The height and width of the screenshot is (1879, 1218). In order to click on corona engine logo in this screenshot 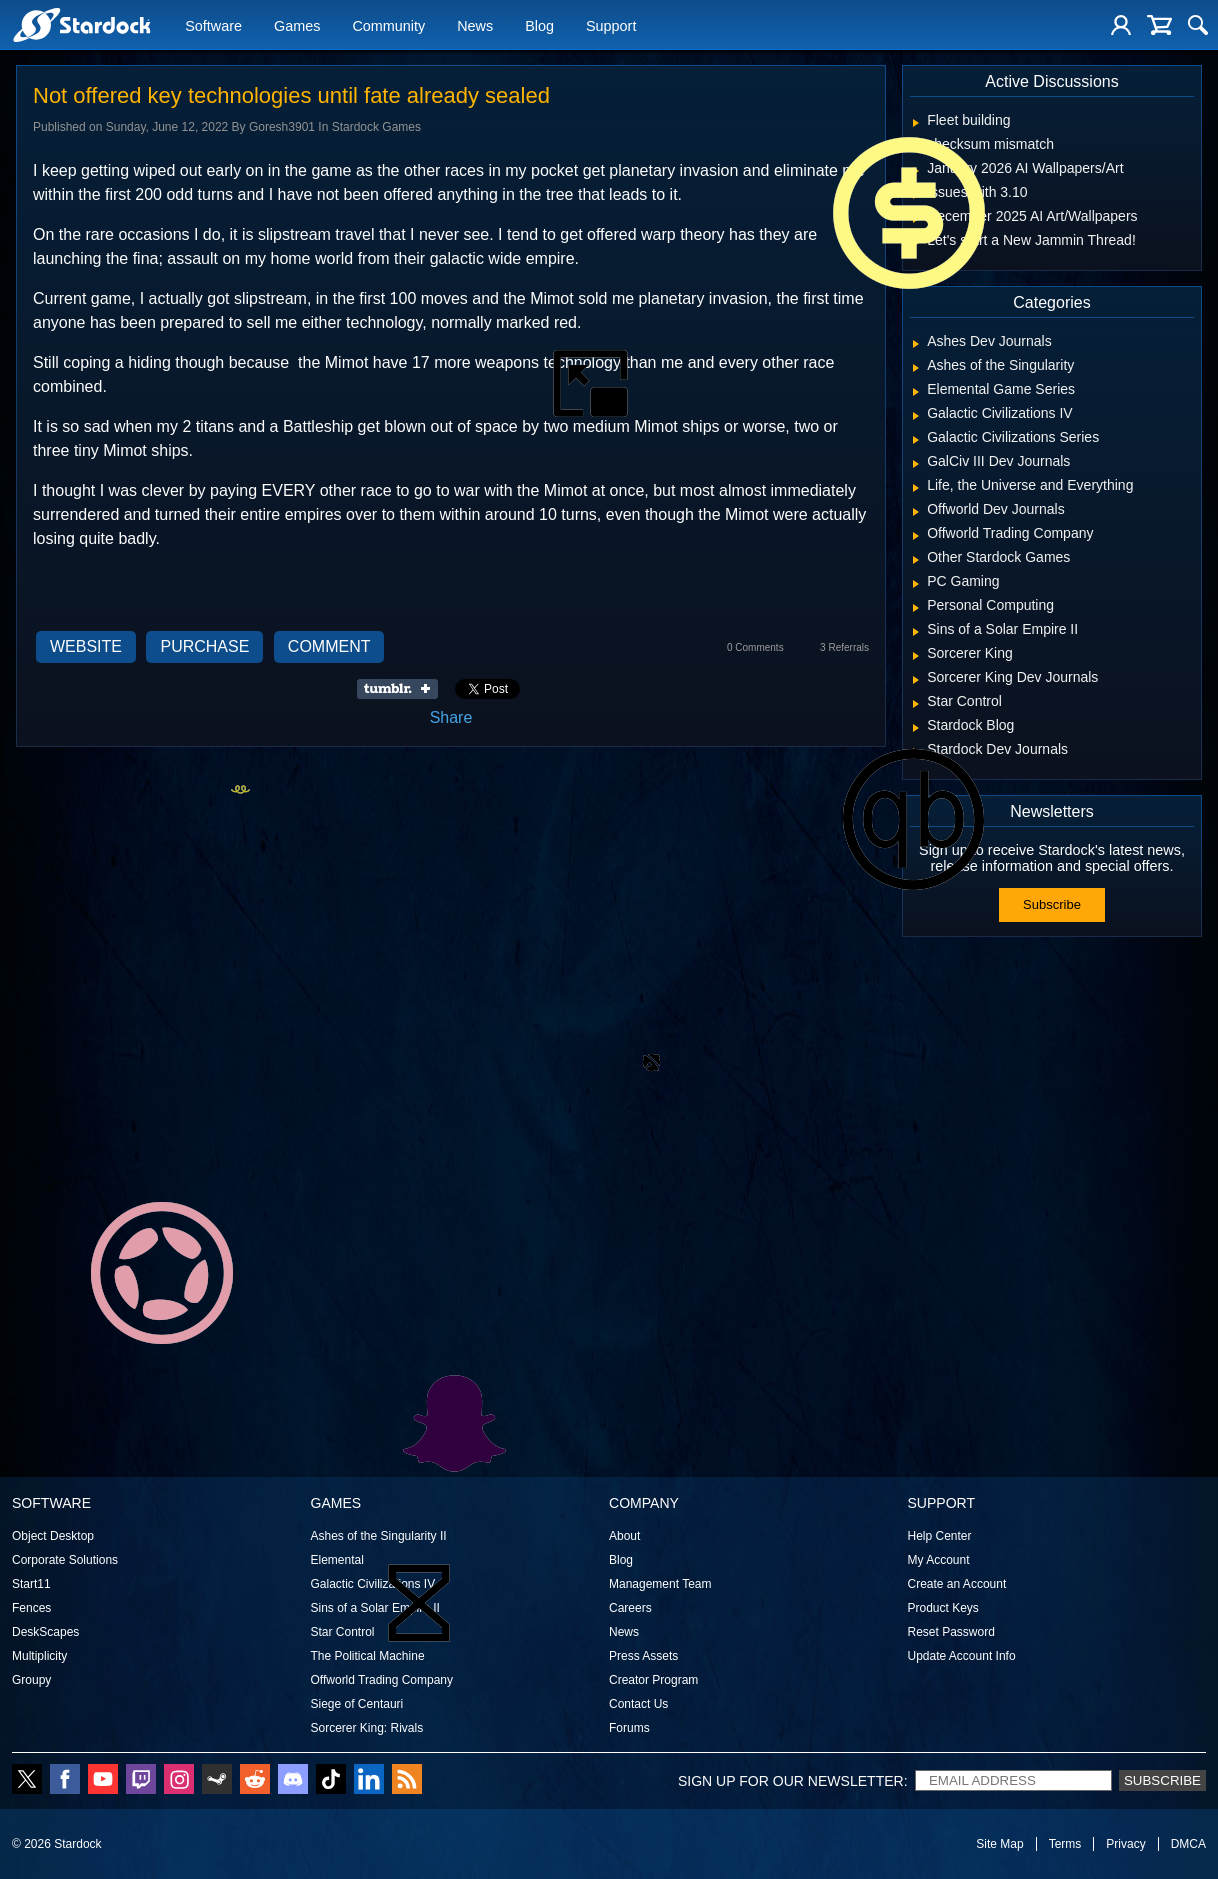, I will do `click(162, 1273)`.